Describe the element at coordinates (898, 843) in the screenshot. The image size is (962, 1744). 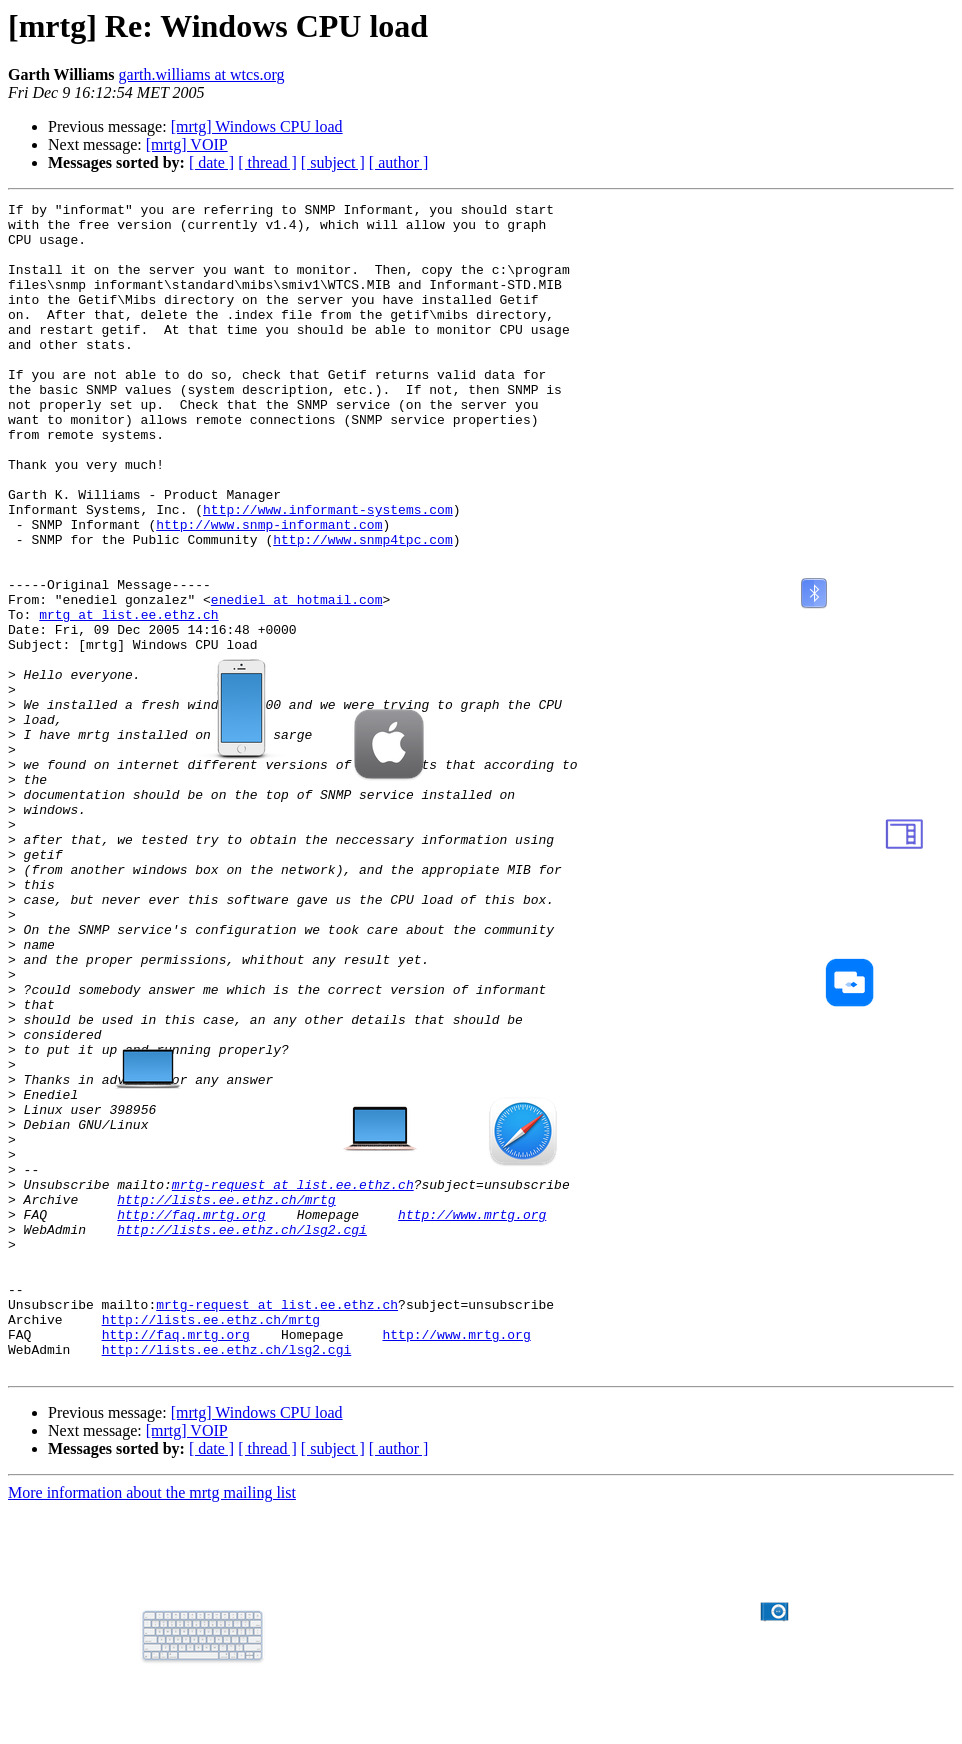
I see `filter media library content` at that location.